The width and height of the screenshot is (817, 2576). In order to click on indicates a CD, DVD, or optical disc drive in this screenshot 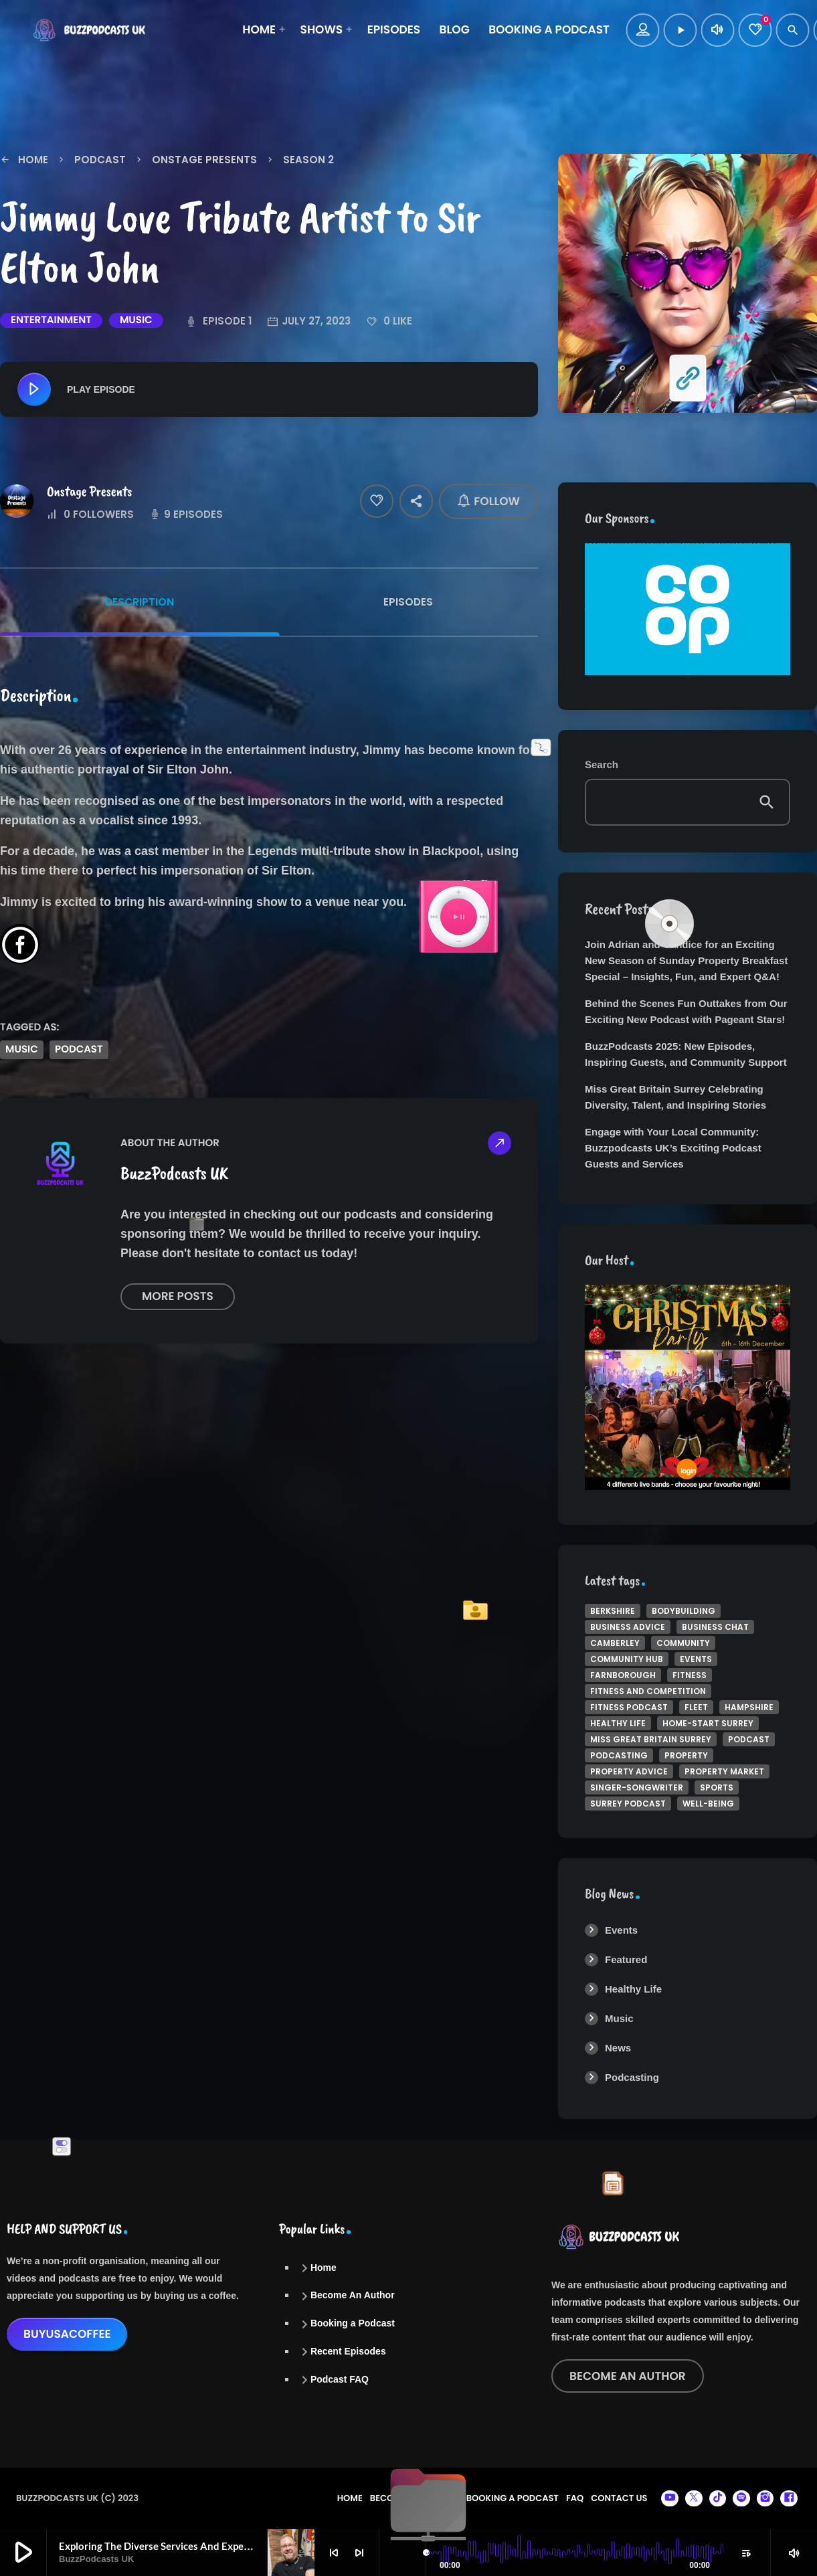, I will do `click(669, 923)`.